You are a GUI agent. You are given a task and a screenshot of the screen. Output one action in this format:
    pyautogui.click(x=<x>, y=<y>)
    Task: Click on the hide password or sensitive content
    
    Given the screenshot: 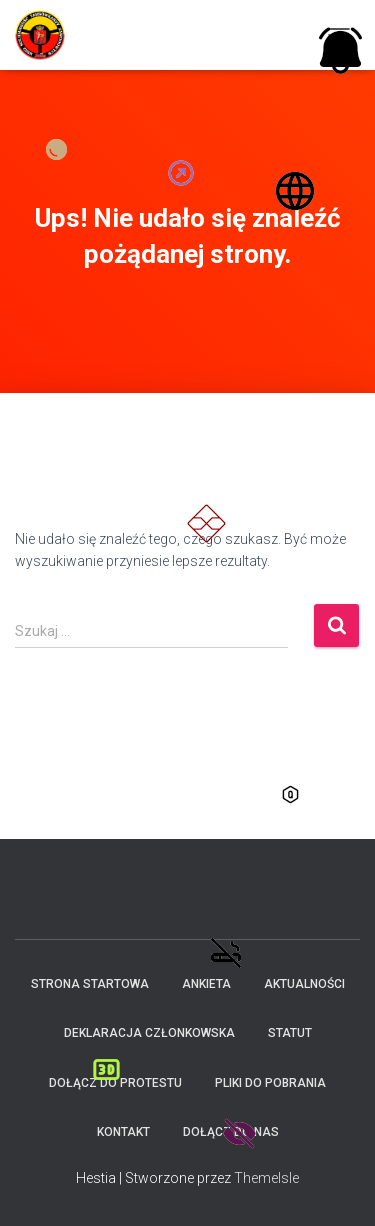 What is the action you would take?
    pyautogui.click(x=239, y=1133)
    